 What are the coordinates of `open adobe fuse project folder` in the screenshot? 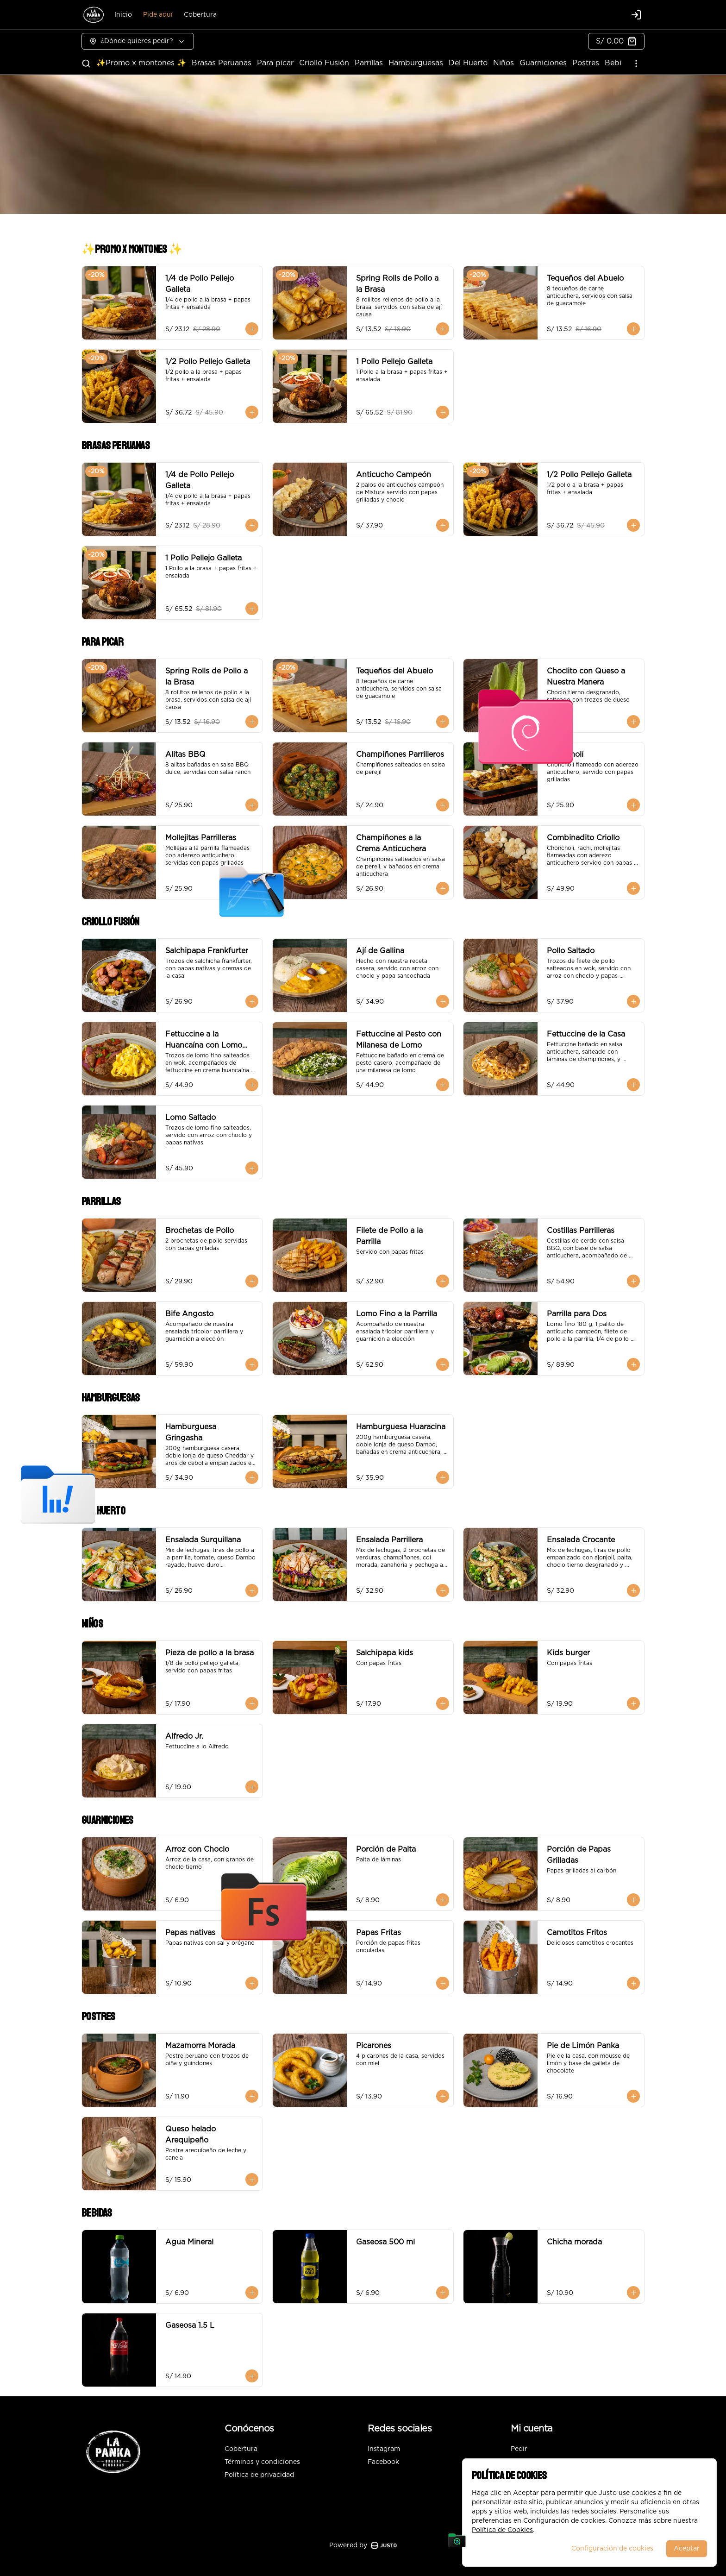 It's located at (263, 1909).